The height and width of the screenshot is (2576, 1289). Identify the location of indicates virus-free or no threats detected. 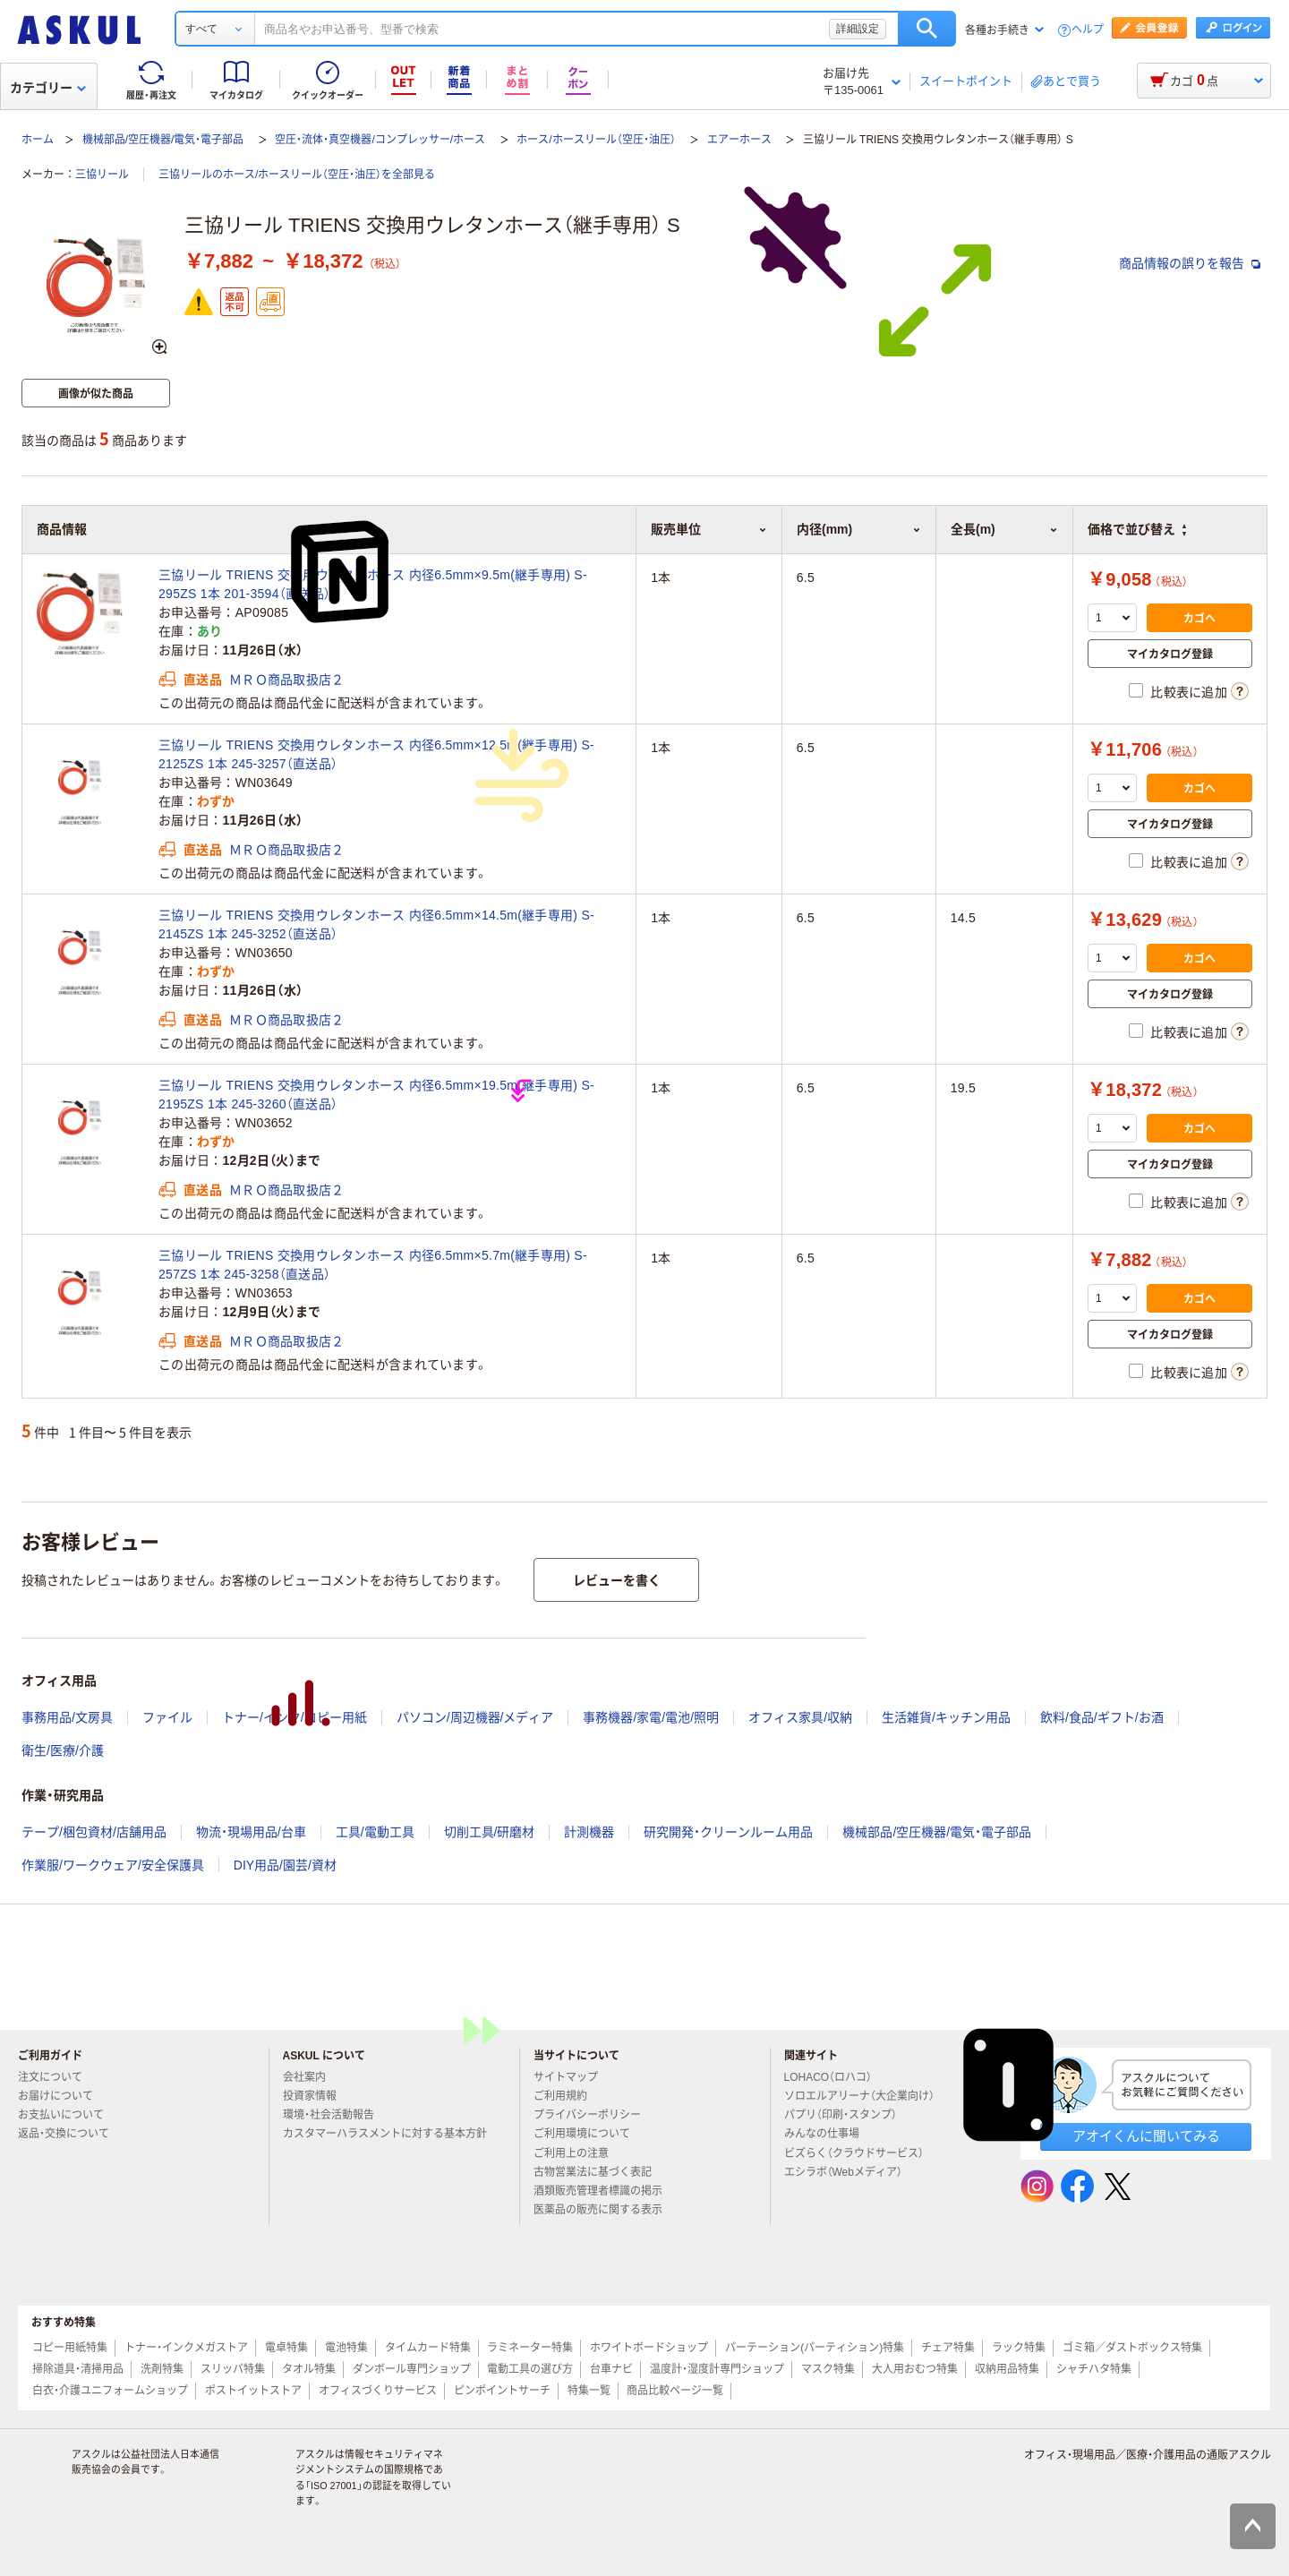
(795, 237).